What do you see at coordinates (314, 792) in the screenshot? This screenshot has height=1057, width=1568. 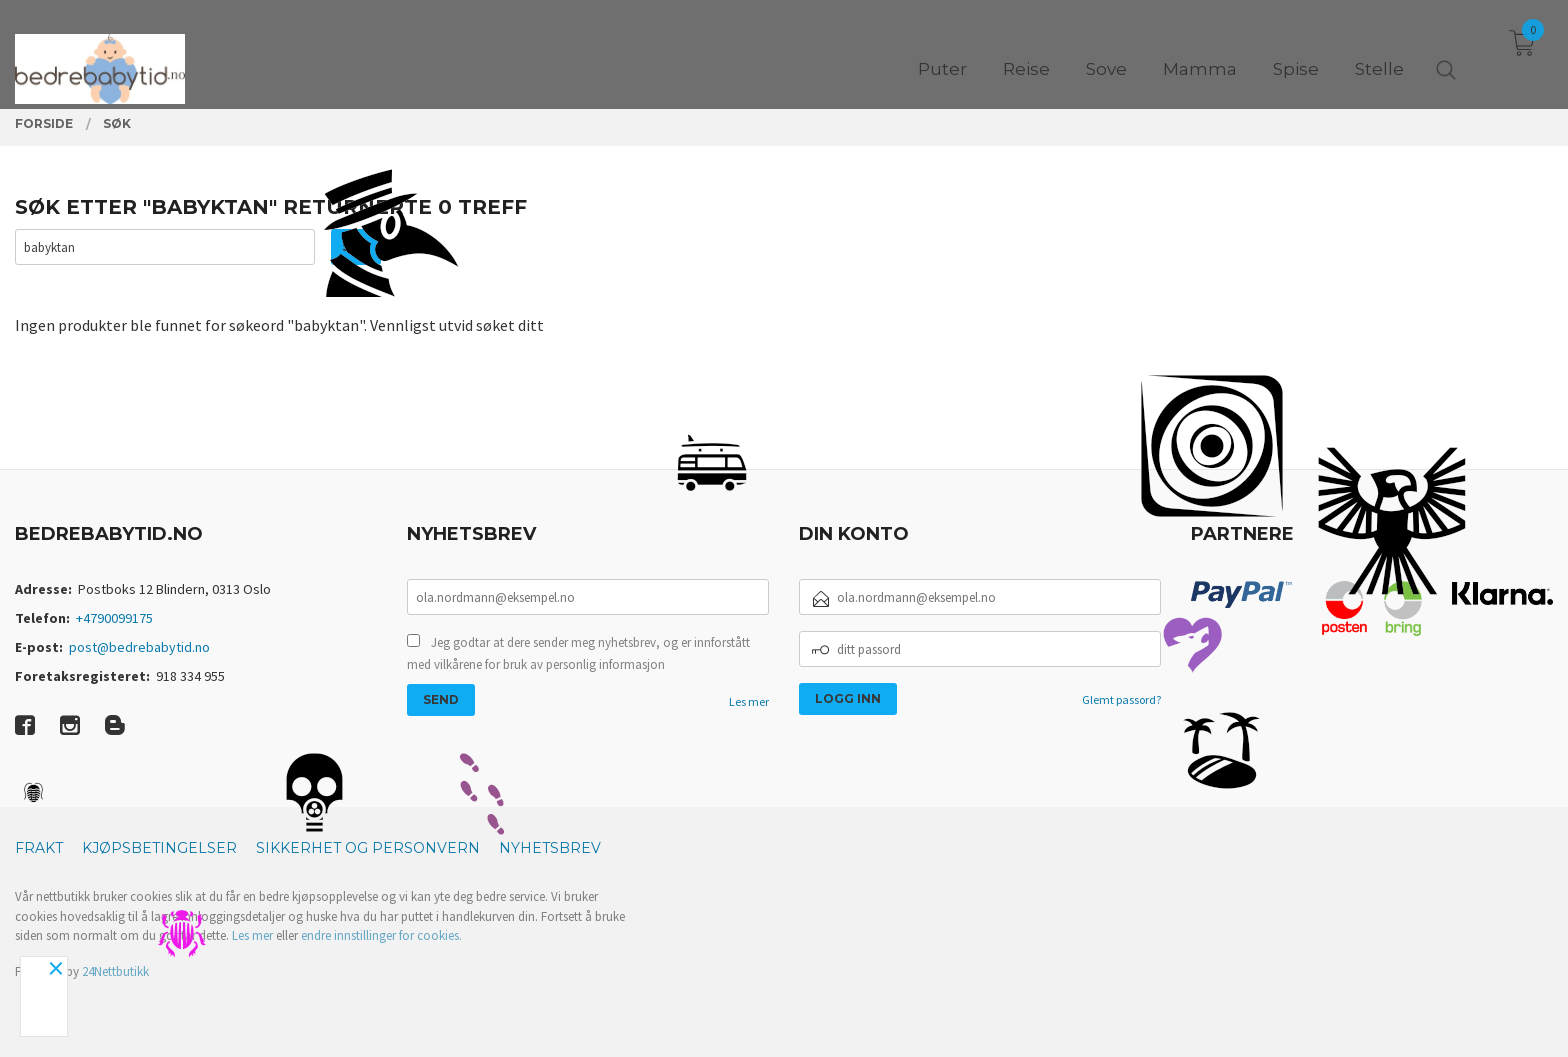 I see `indicates hazardous environment or toxic area in game` at bounding box center [314, 792].